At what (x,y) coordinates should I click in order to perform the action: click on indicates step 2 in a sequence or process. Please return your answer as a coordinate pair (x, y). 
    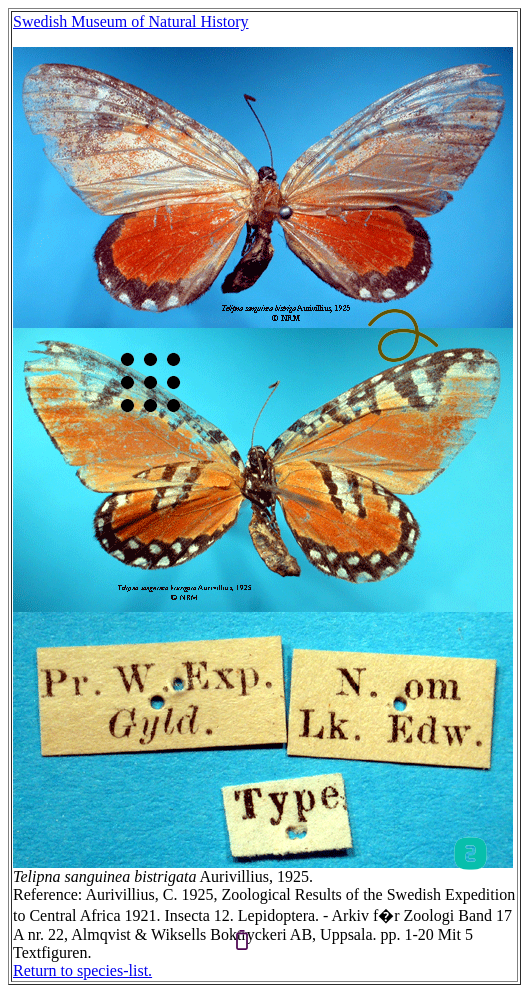
    Looking at the image, I should click on (470, 853).